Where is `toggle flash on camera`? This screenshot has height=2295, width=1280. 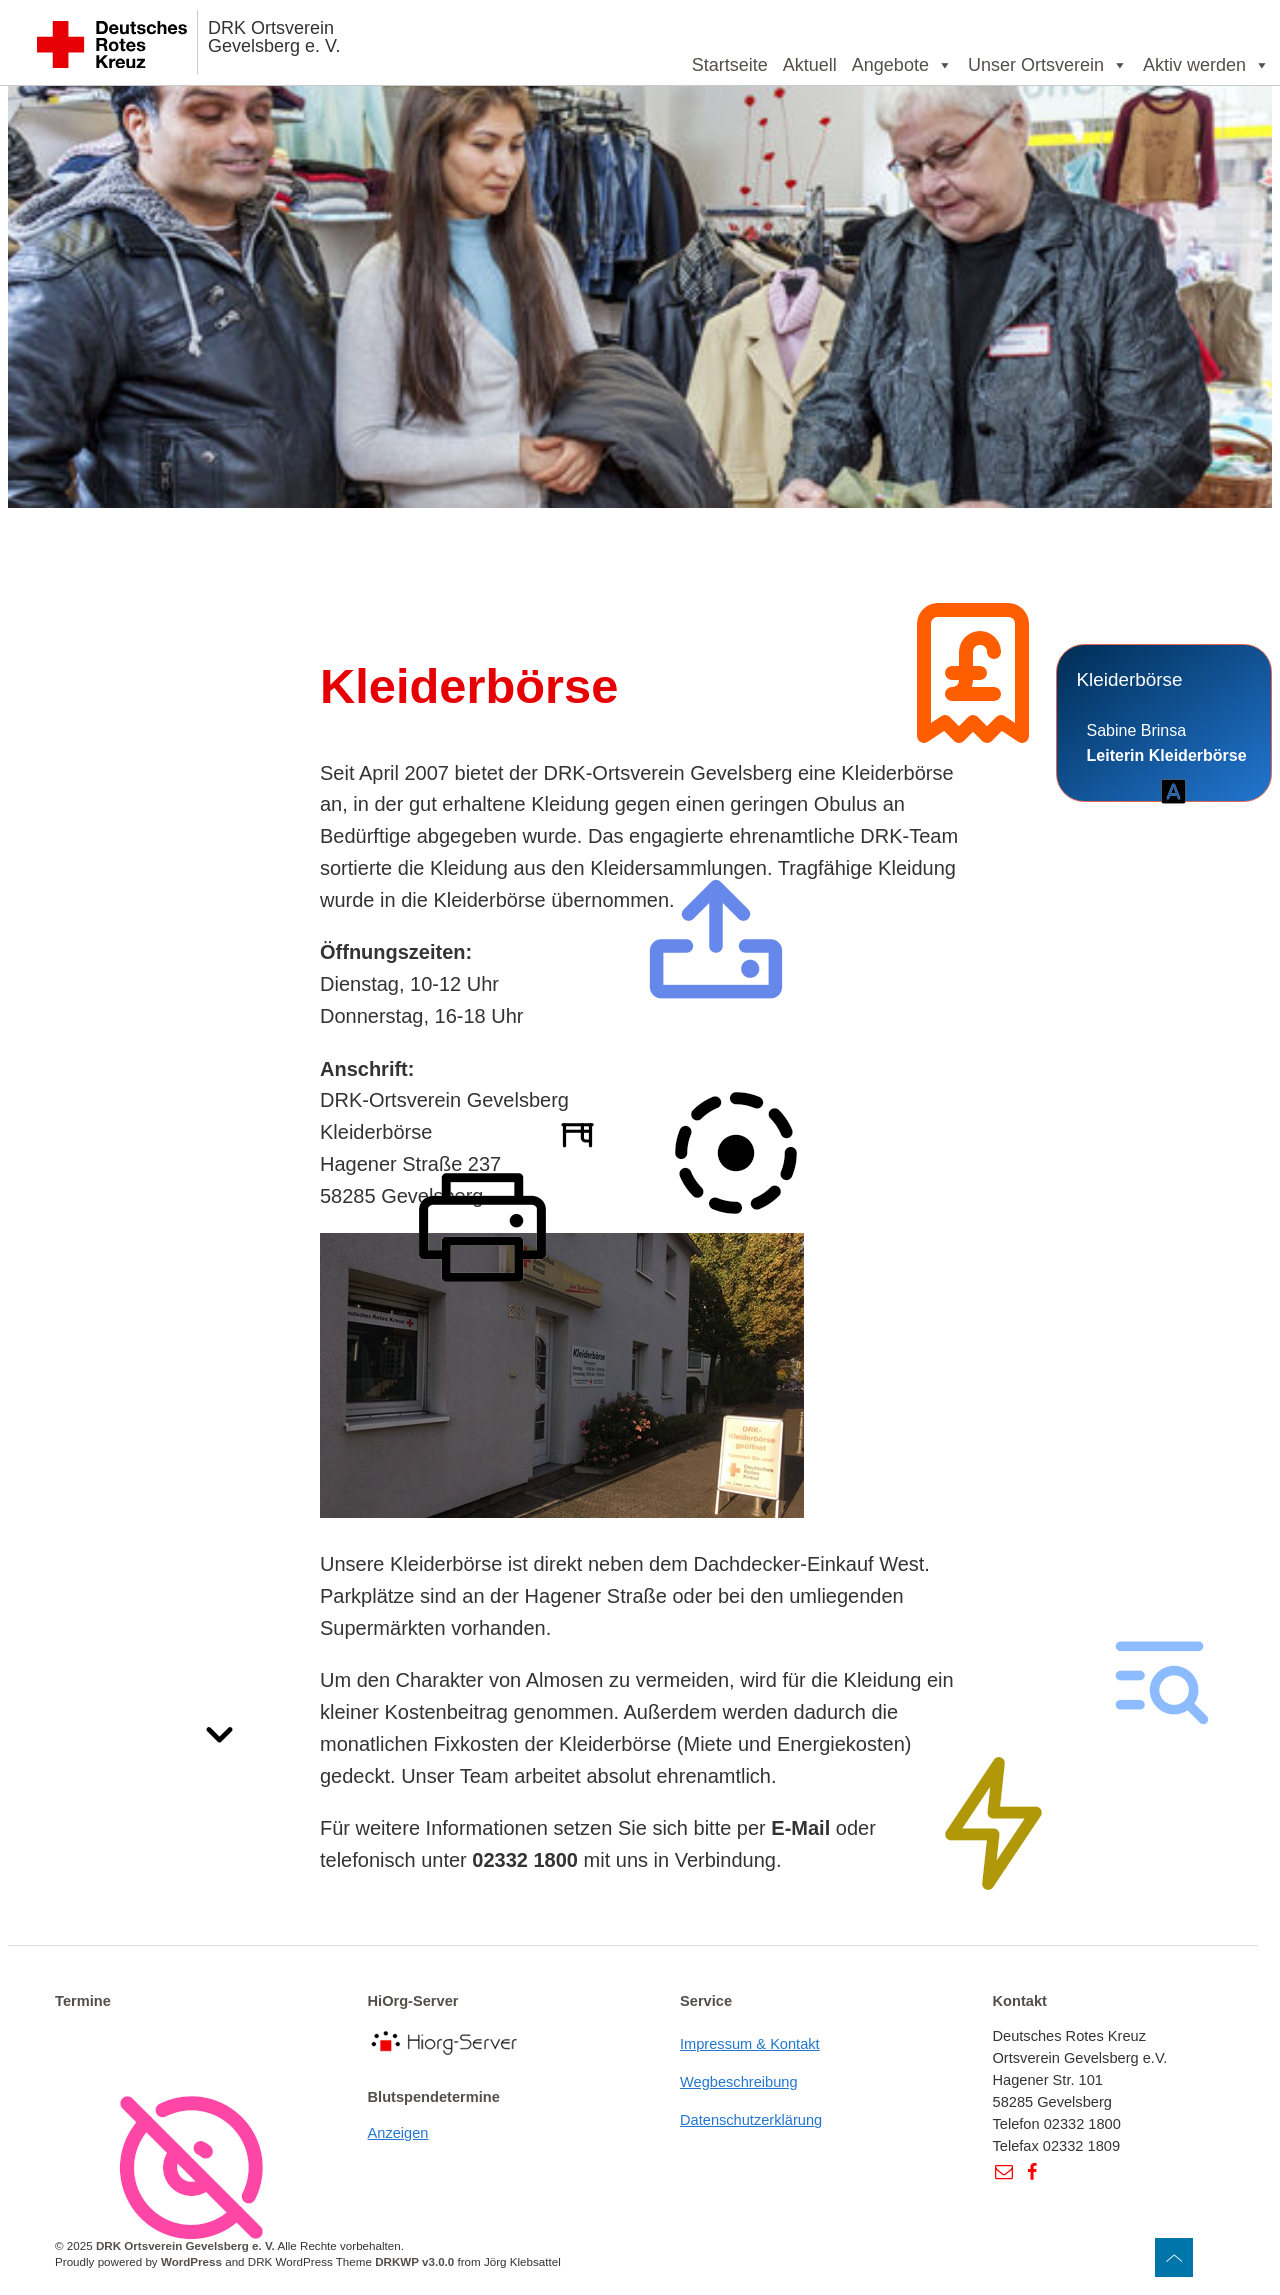
toggle flash on camera is located at coordinates (993, 1823).